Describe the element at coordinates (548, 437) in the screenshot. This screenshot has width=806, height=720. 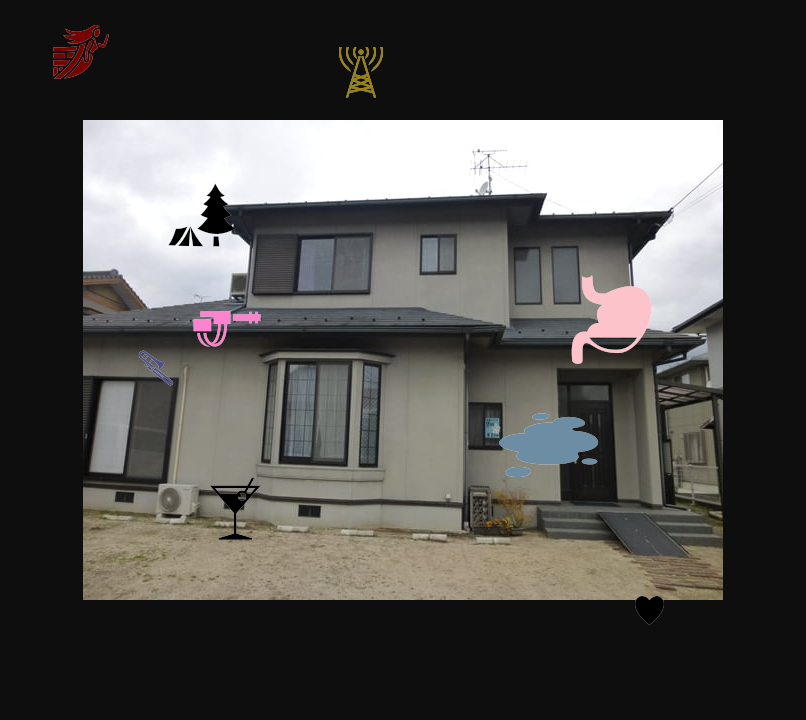
I see `indicates a spill or hazard in a game environment` at that location.